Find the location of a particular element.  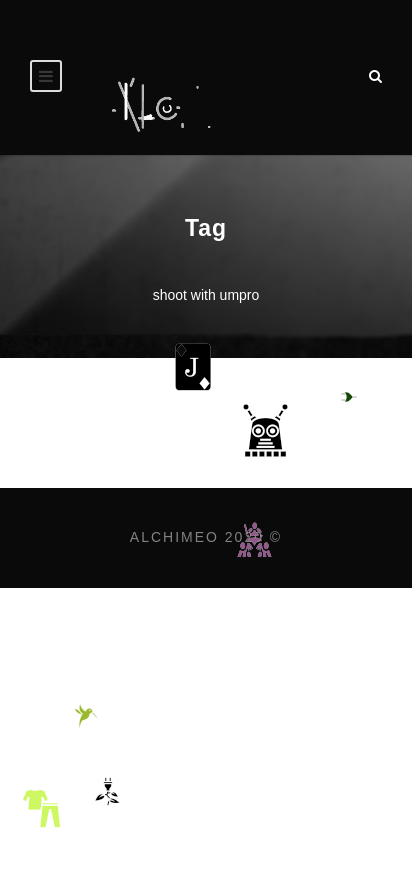

nature or wildlife category indicator is located at coordinates (86, 716).